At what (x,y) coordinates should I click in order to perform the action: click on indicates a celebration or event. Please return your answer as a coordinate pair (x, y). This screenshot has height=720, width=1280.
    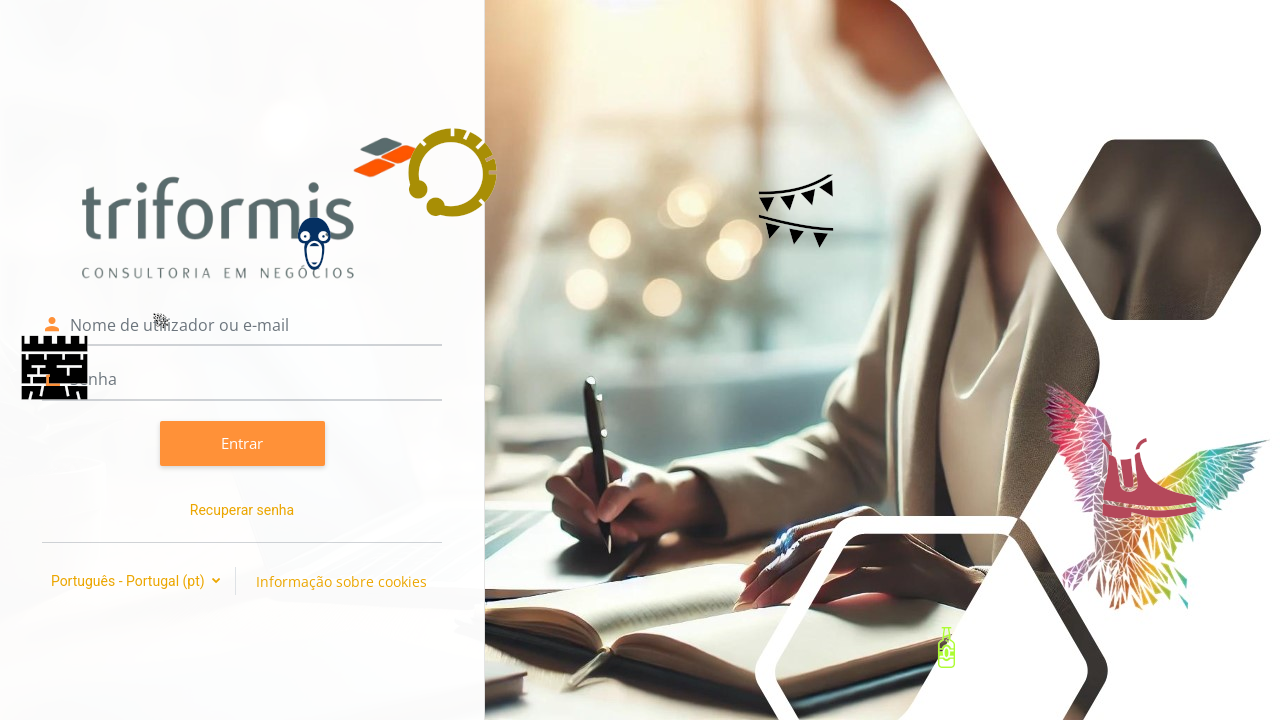
    Looking at the image, I should click on (796, 211).